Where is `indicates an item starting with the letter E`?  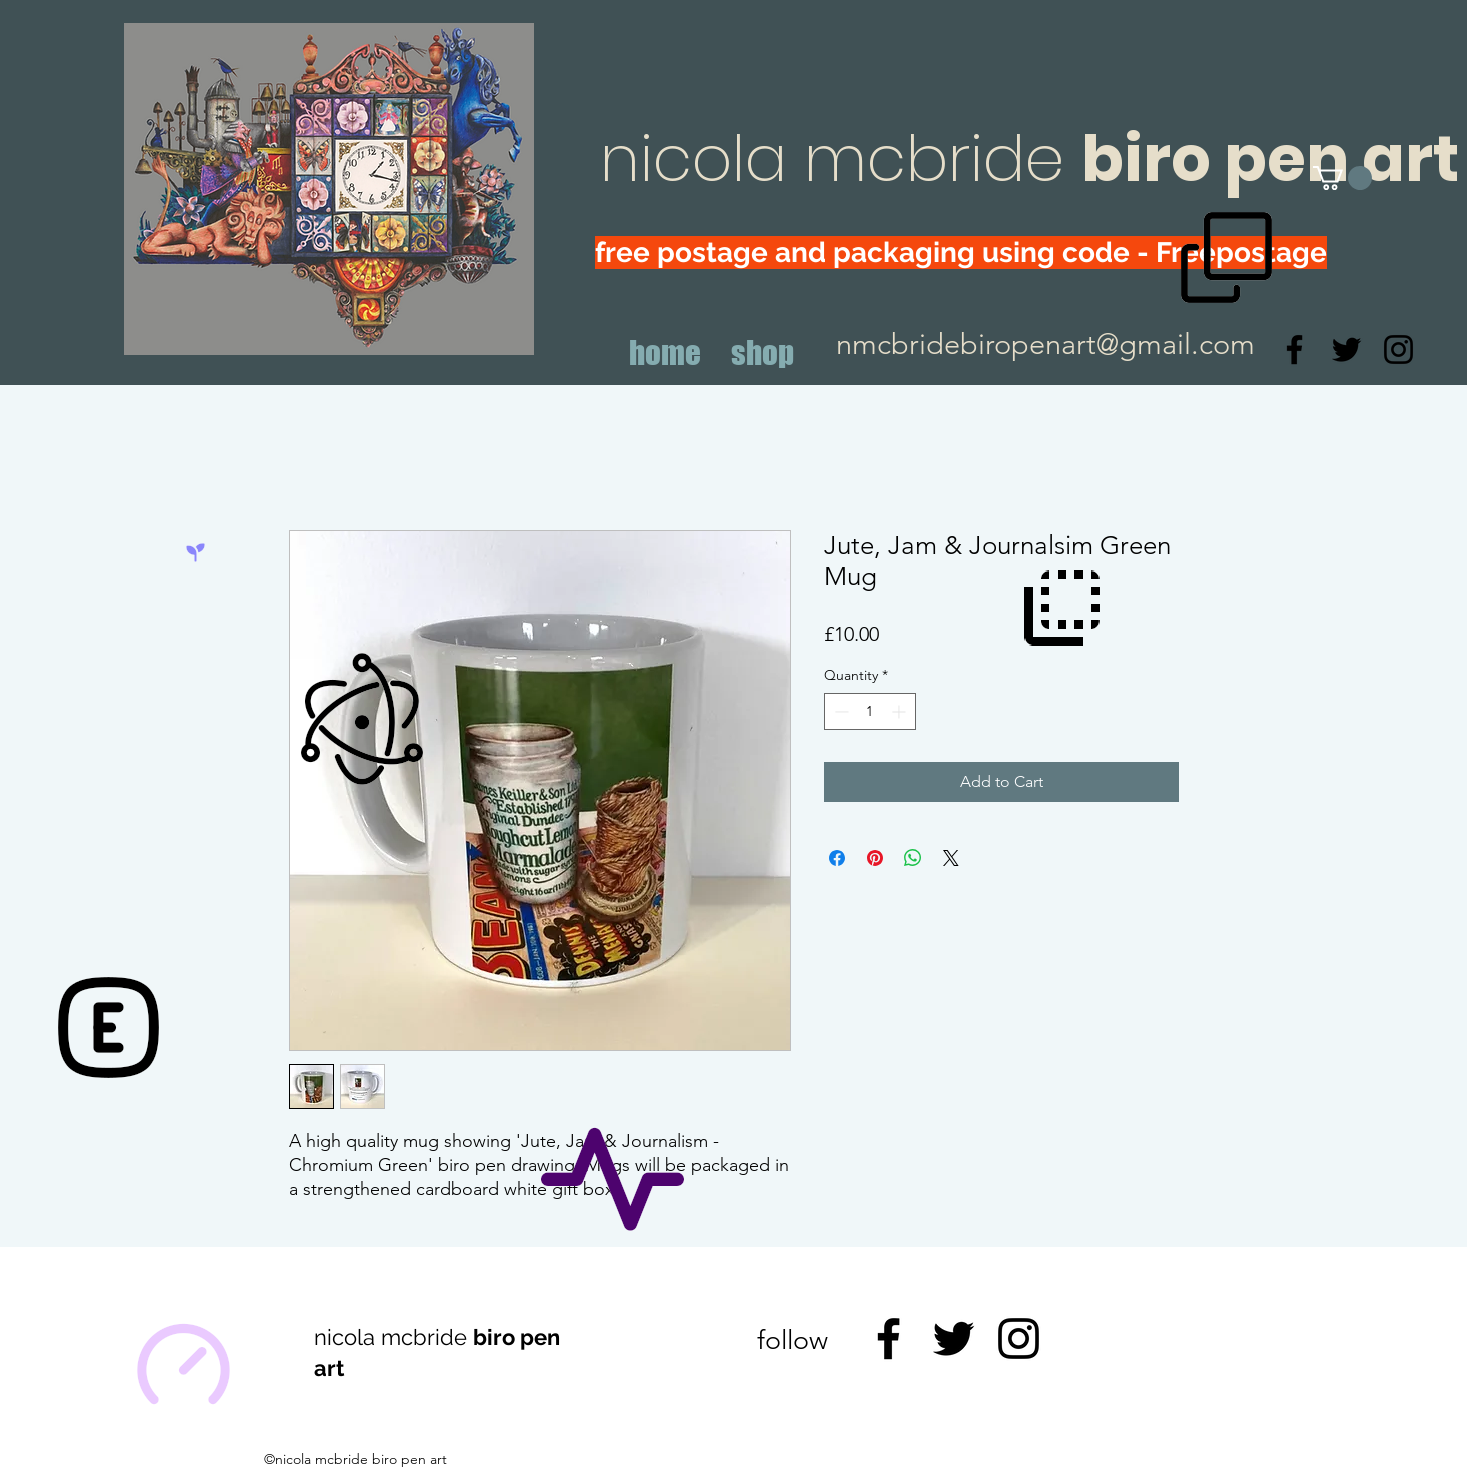 indicates an item starting with the letter E is located at coordinates (108, 1027).